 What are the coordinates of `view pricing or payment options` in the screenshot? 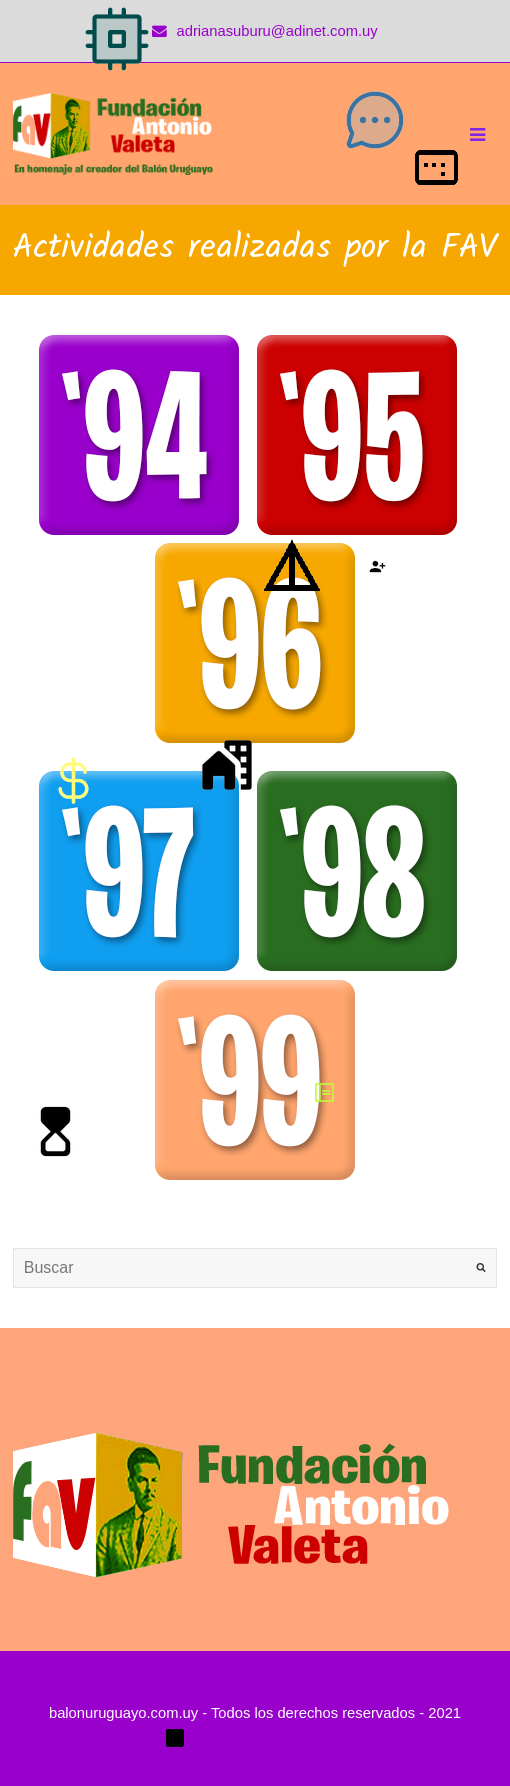 It's located at (73, 780).